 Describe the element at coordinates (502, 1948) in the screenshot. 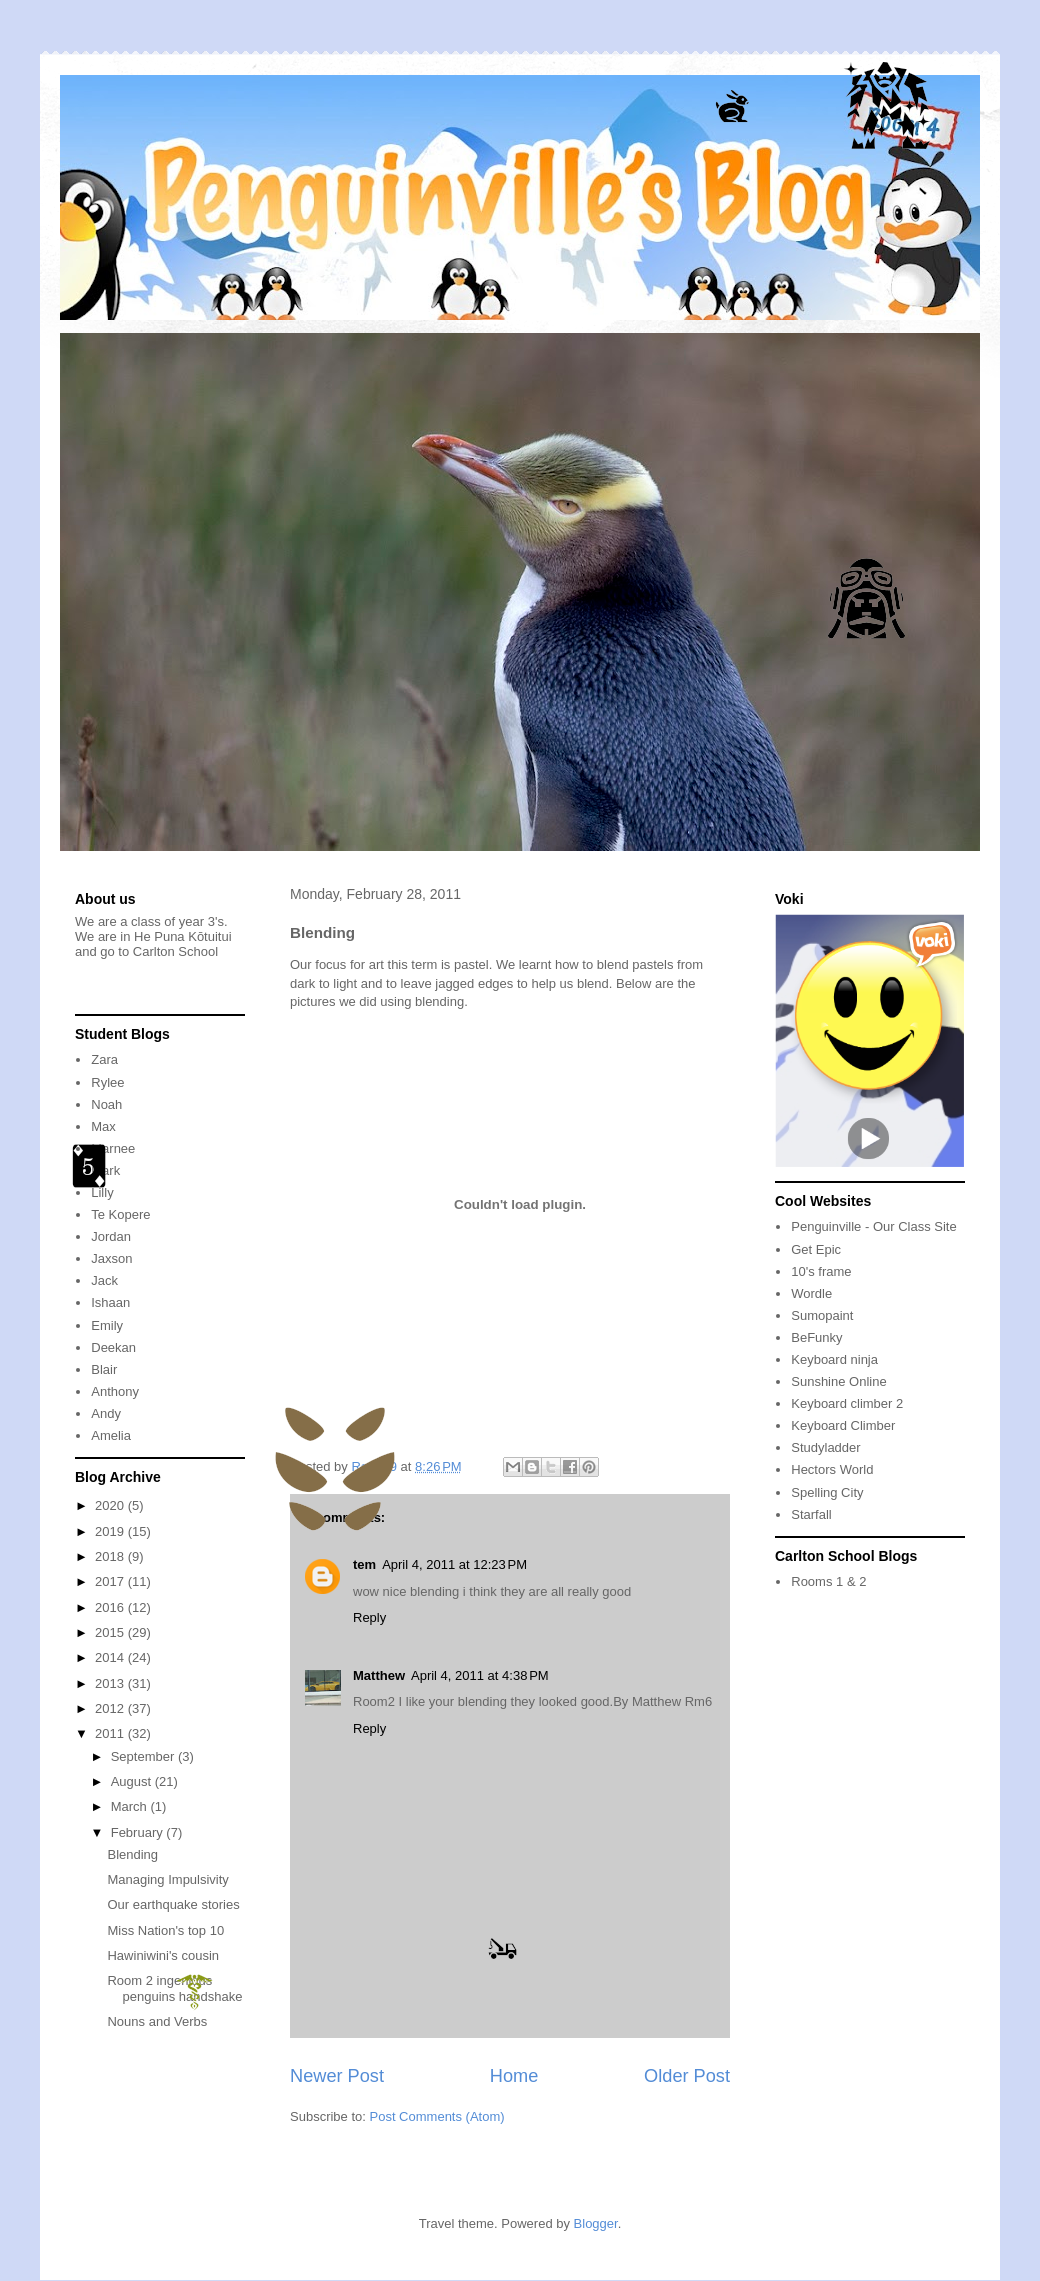

I see `request roadside assistance` at that location.